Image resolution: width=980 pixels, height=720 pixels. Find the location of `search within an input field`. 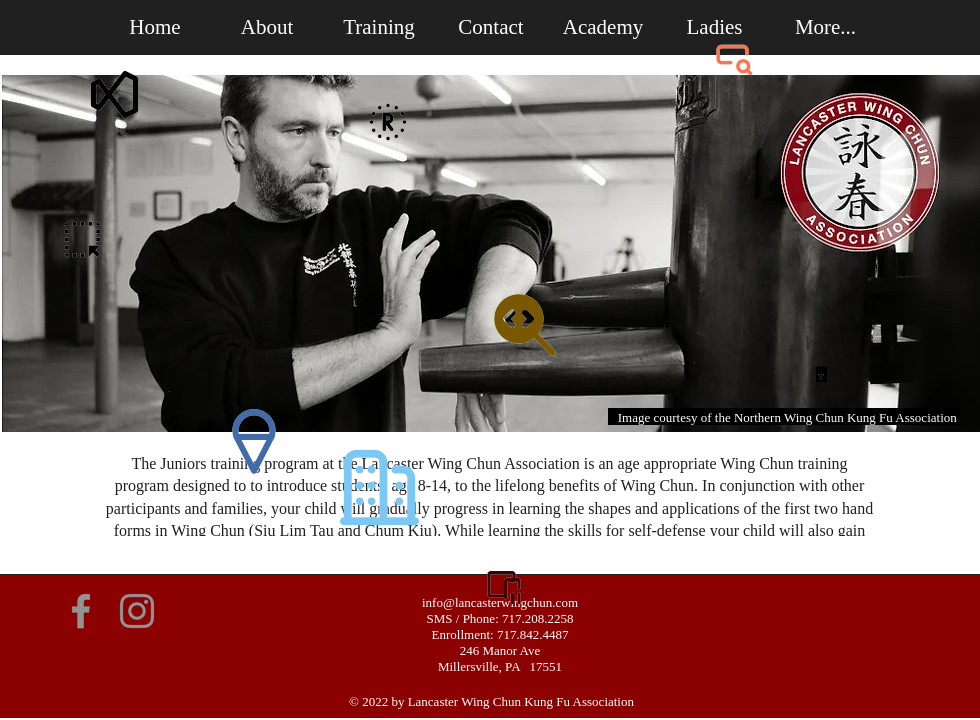

search within an input field is located at coordinates (732, 55).